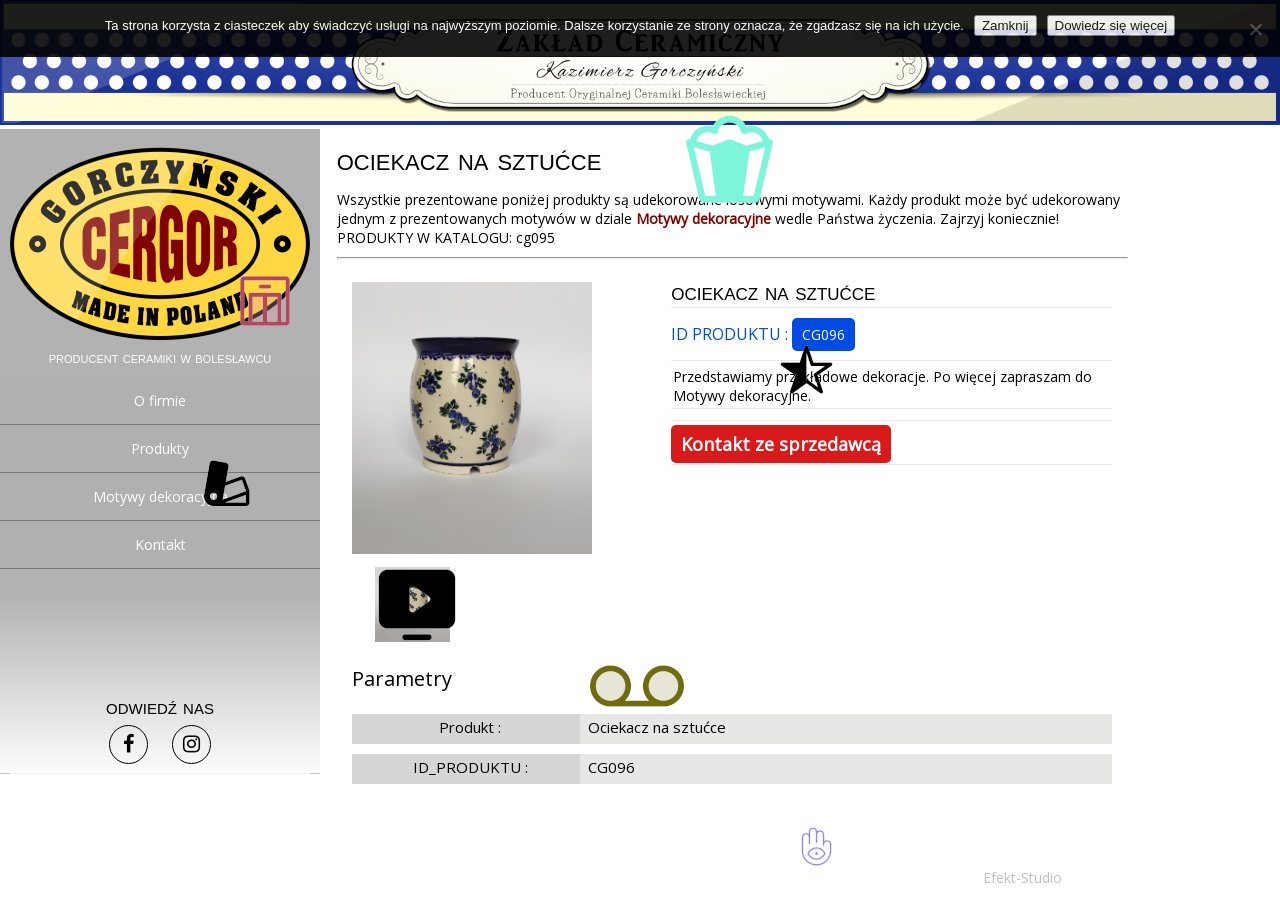 The height and width of the screenshot is (907, 1280). What do you see at coordinates (417, 602) in the screenshot?
I see `play video on display` at bounding box center [417, 602].